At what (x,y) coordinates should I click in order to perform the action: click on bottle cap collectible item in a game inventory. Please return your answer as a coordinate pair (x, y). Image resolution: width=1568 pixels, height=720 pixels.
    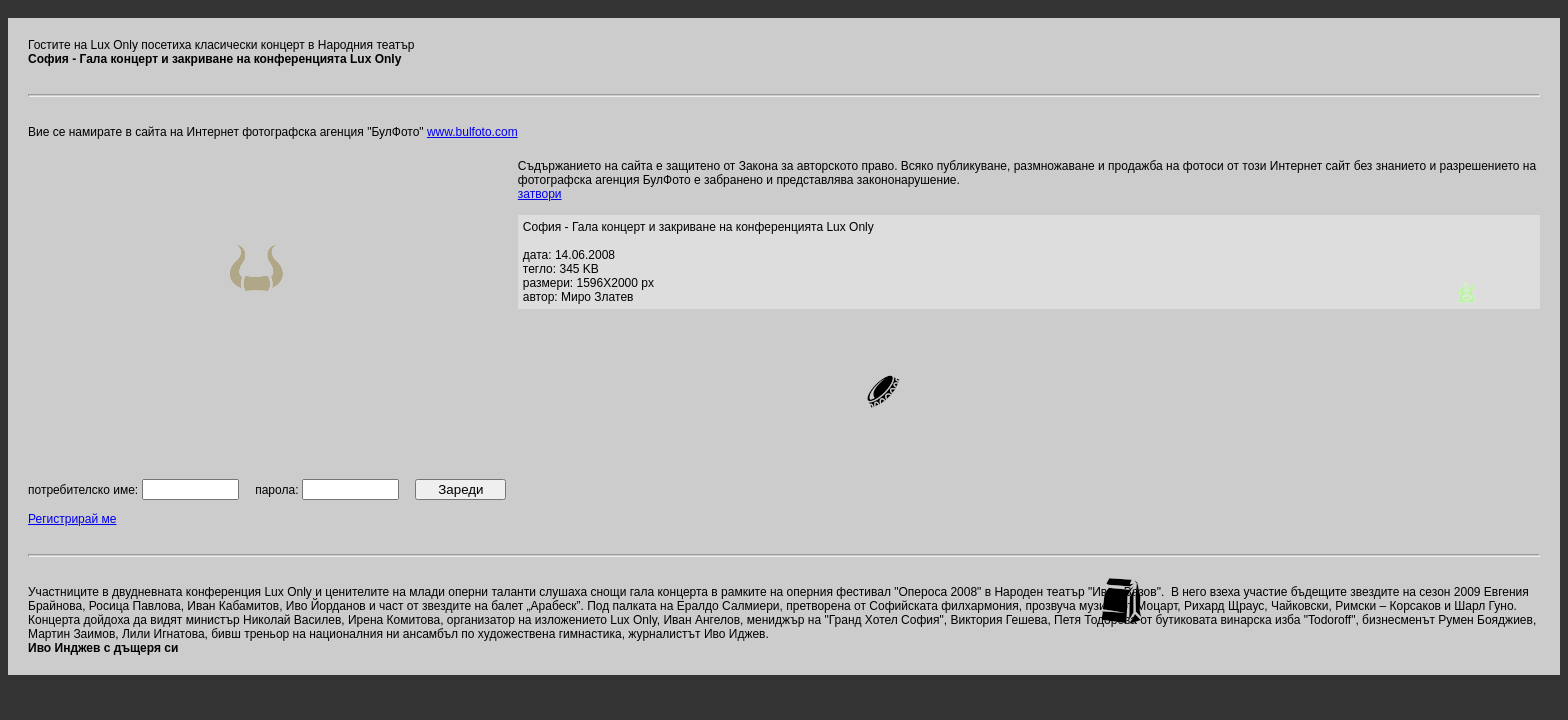
    Looking at the image, I should click on (883, 391).